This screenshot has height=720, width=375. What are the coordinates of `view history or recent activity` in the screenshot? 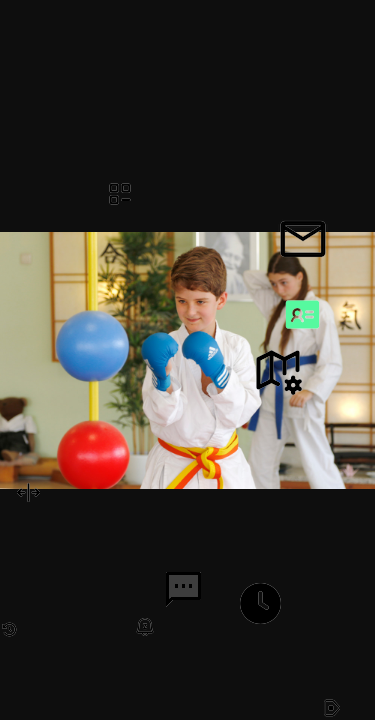 It's located at (9, 629).